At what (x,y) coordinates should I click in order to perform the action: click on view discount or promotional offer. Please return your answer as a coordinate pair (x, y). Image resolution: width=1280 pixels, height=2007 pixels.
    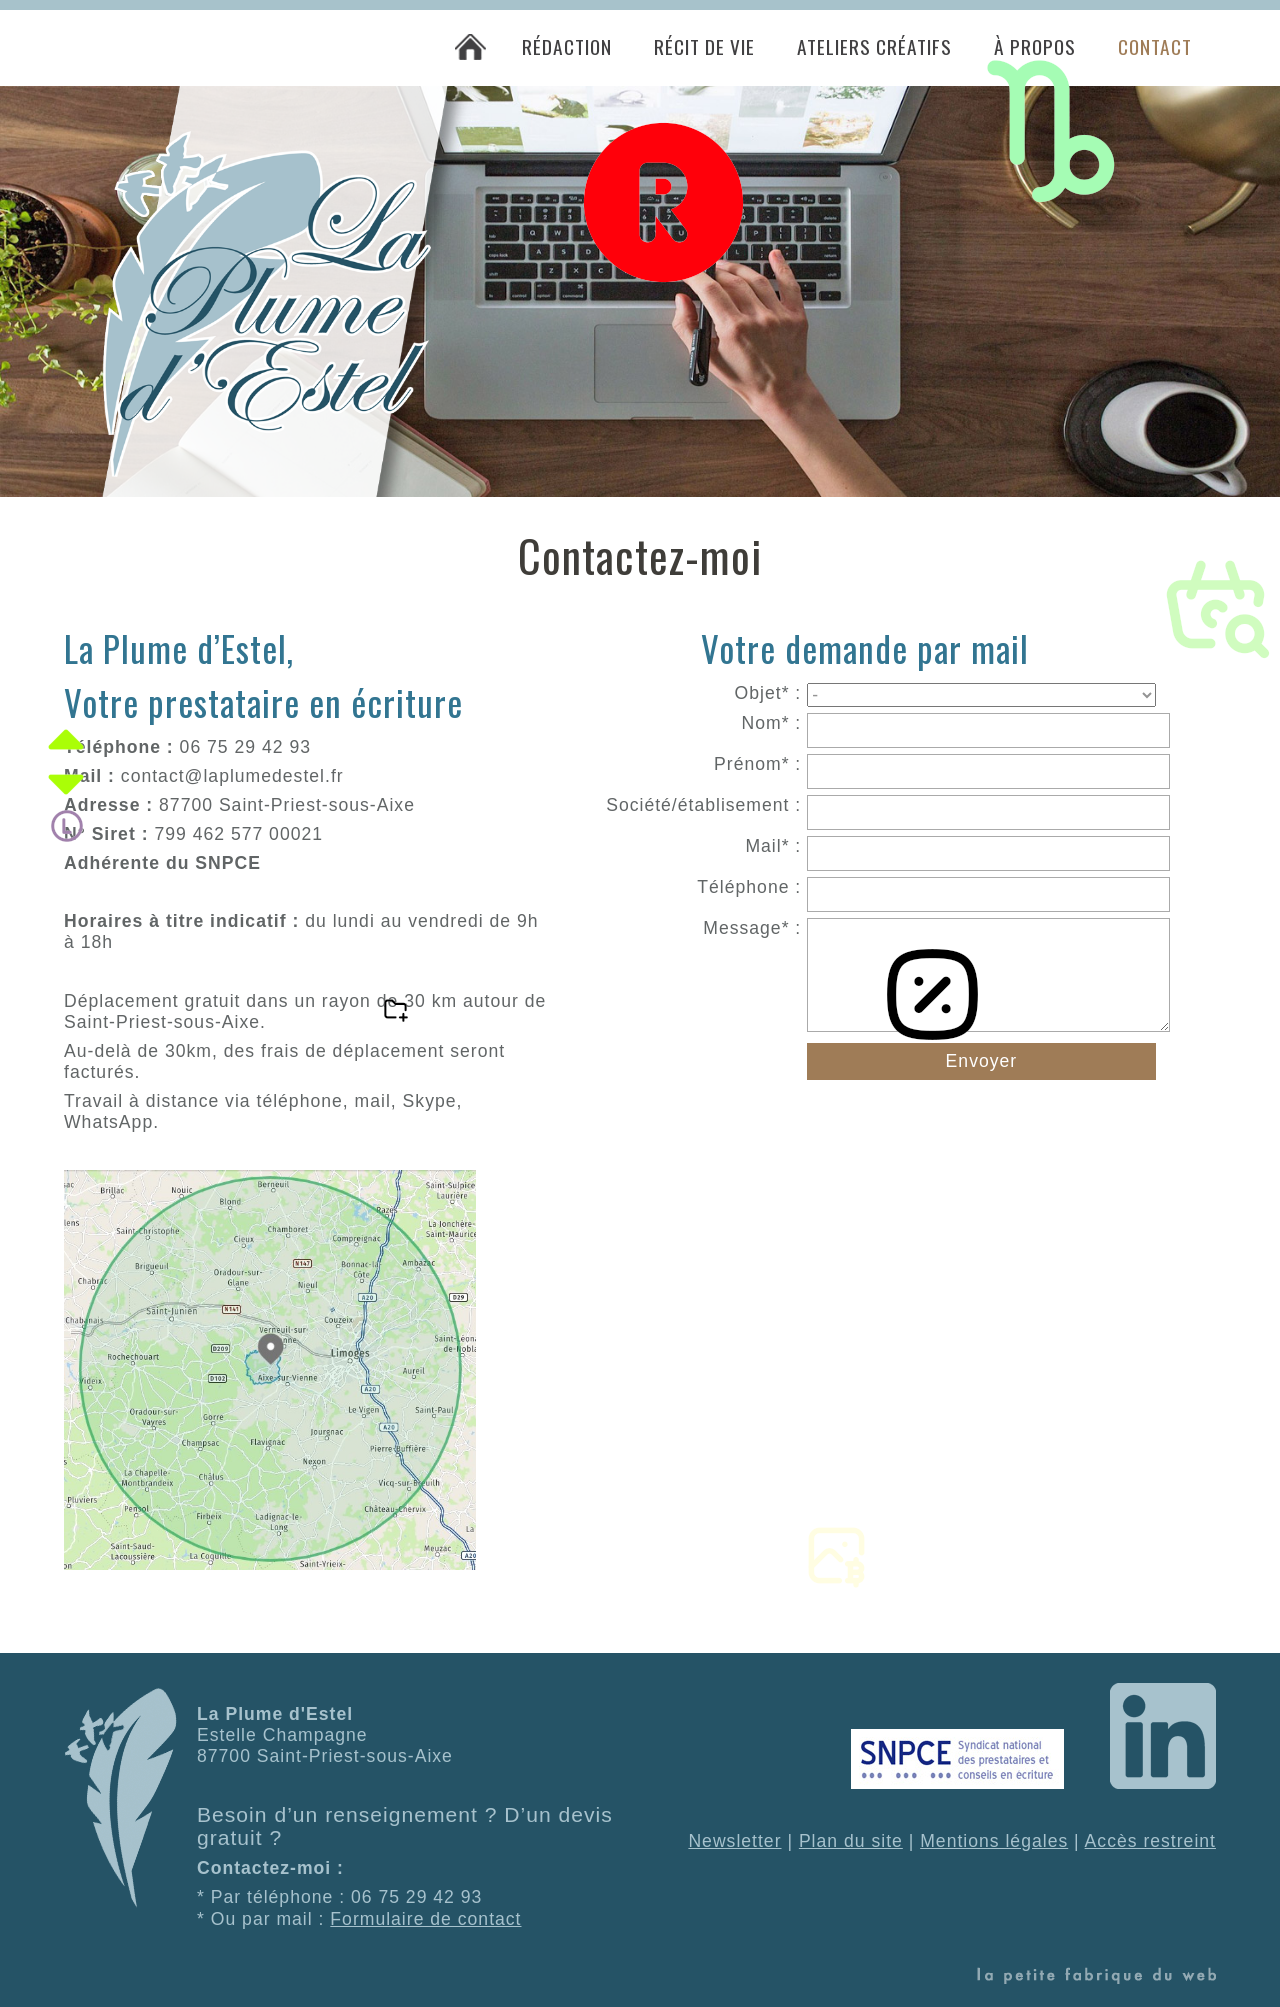
    Looking at the image, I should click on (932, 994).